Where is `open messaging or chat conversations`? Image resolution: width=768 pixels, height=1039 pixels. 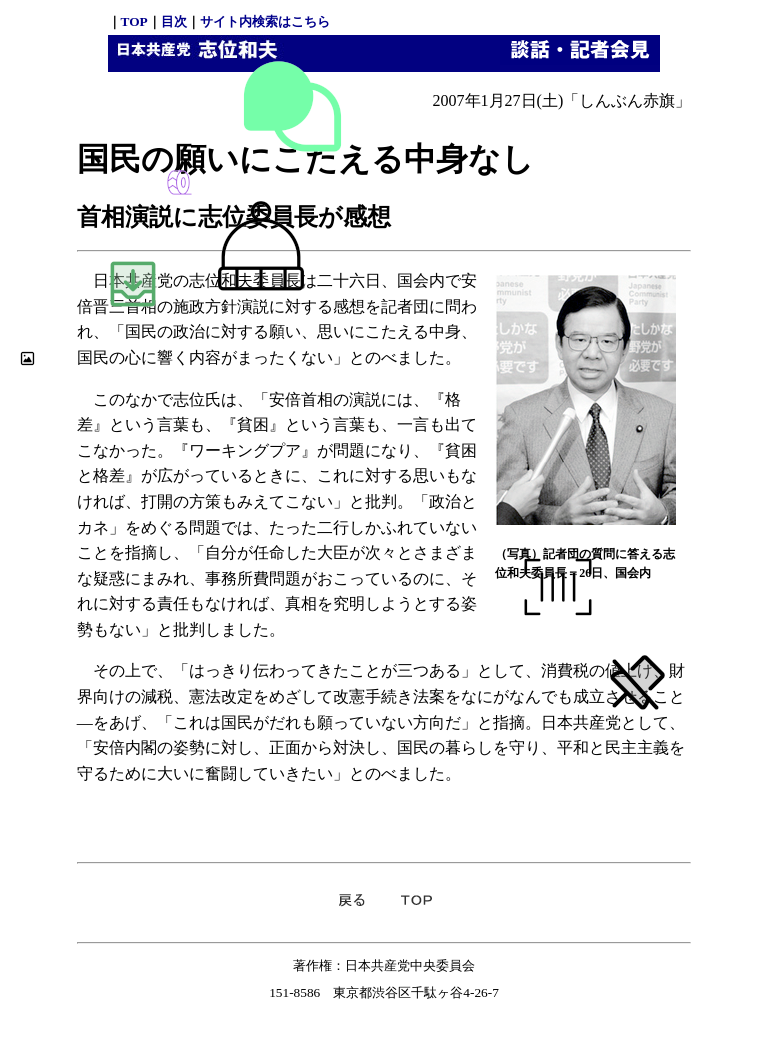 open messaging or chat conversations is located at coordinates (292, 106).